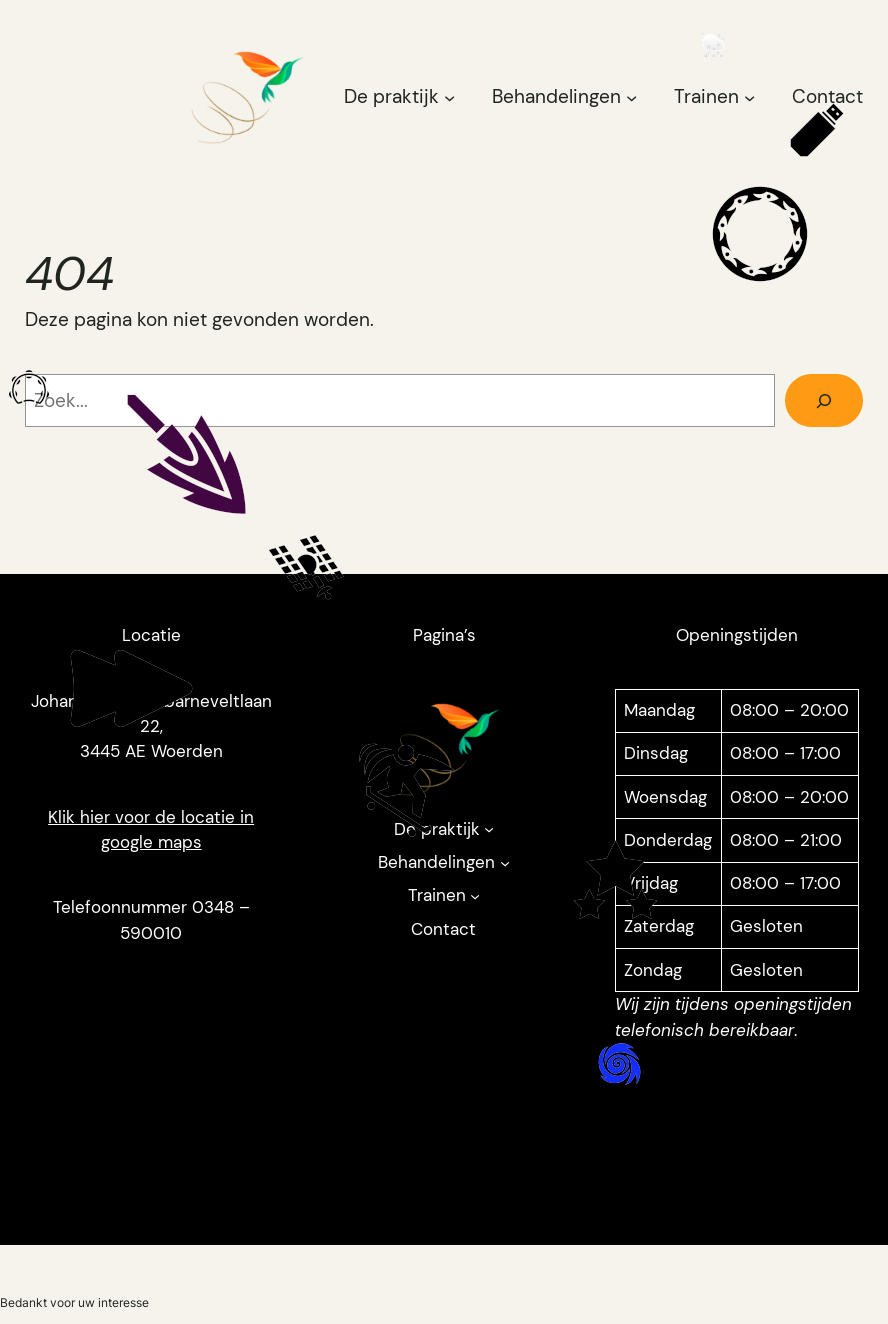 This screenshot has width=888, height=1324. Describe the element at coordinates (306, 569) in the screenshot. I see `access satellite or space-related features` at that location.